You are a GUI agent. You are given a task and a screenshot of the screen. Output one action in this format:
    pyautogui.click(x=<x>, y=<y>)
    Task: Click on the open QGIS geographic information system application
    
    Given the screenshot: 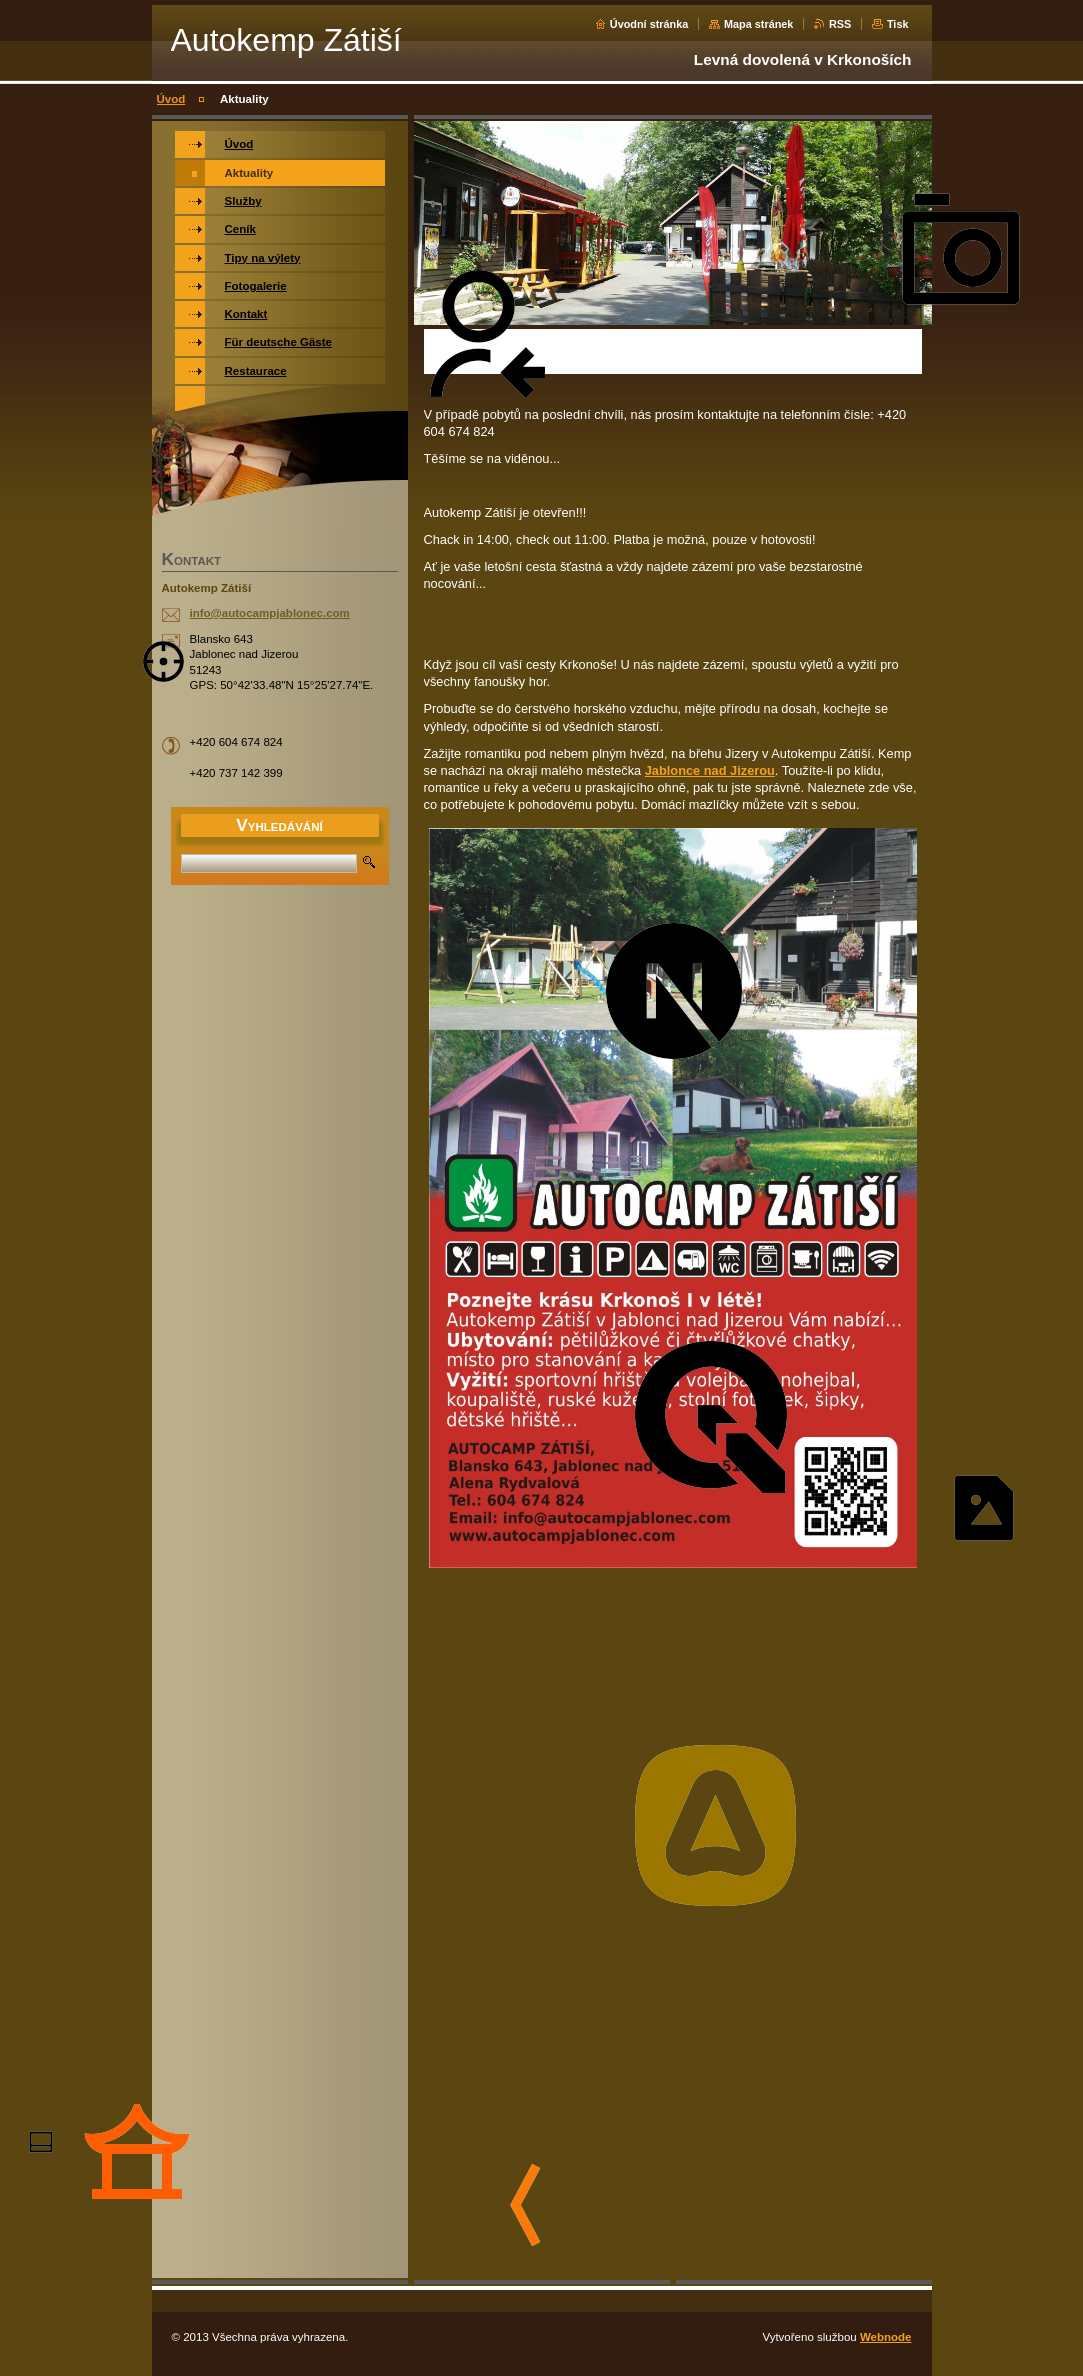 What is the action you would take?
    pyautogui.click(x=711, y=1417)
    